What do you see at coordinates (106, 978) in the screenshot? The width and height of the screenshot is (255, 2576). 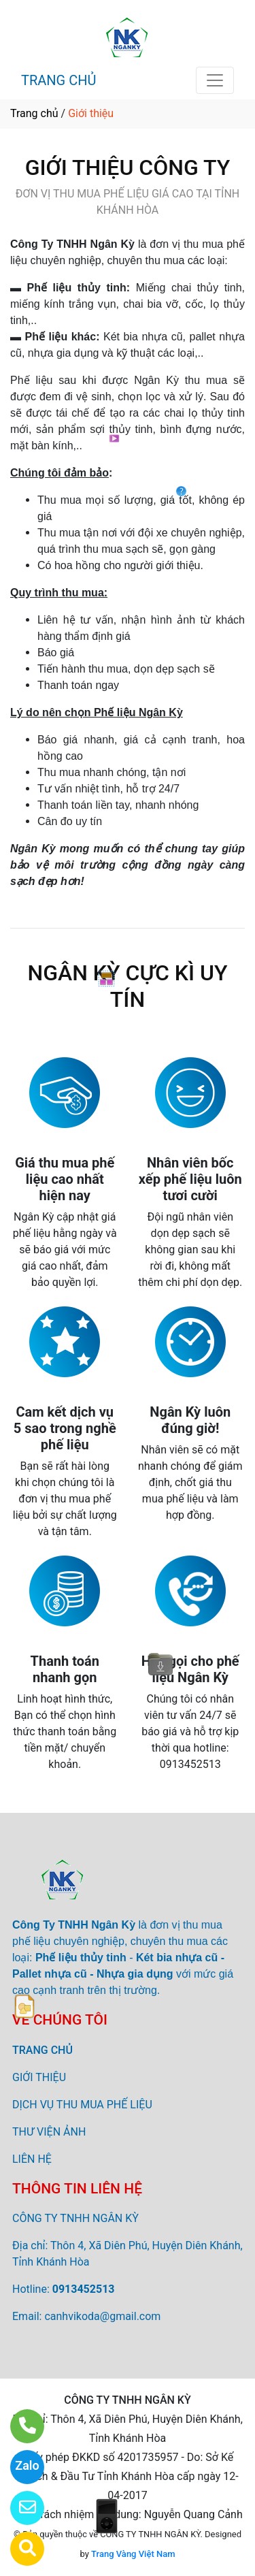 I see `select all items in the current view` at bounding box center [106, 978].